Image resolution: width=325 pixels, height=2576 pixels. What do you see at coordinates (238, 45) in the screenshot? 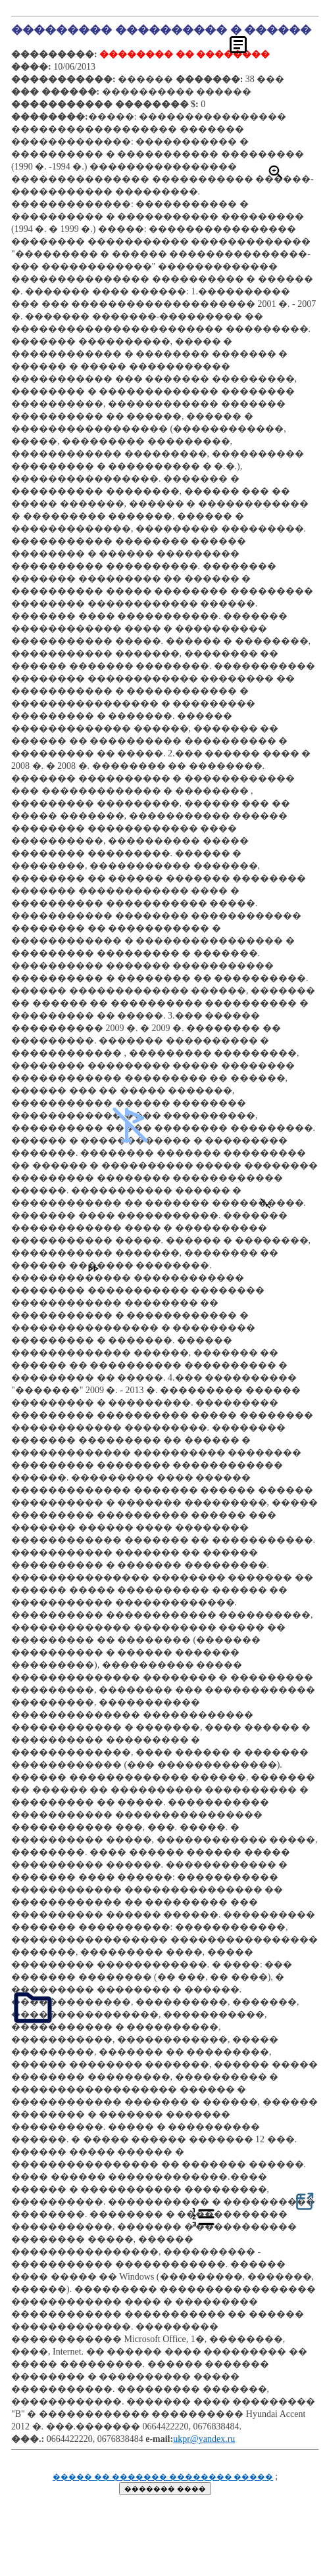
I see `view article or document` at bounding box center [238, 45].